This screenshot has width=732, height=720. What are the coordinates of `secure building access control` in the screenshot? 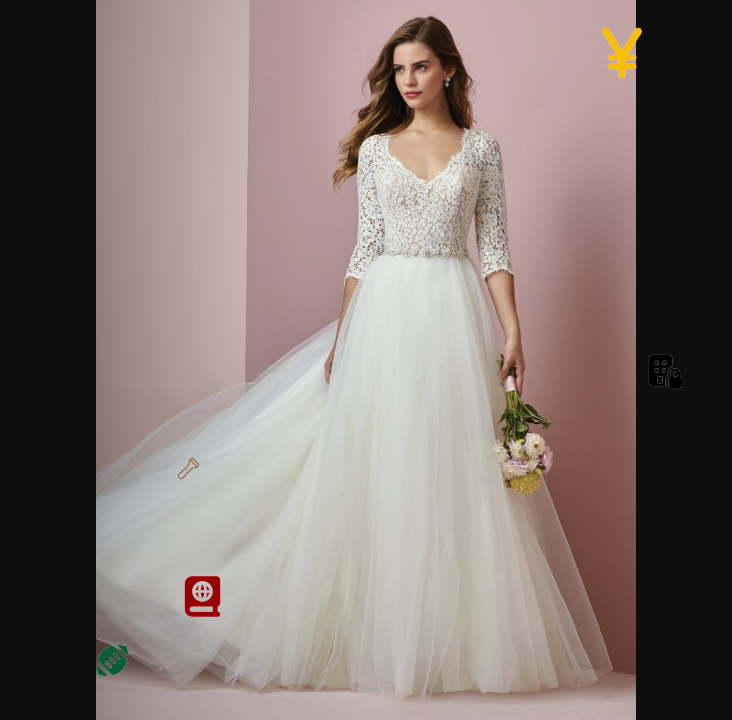 It's located at (664, 370).